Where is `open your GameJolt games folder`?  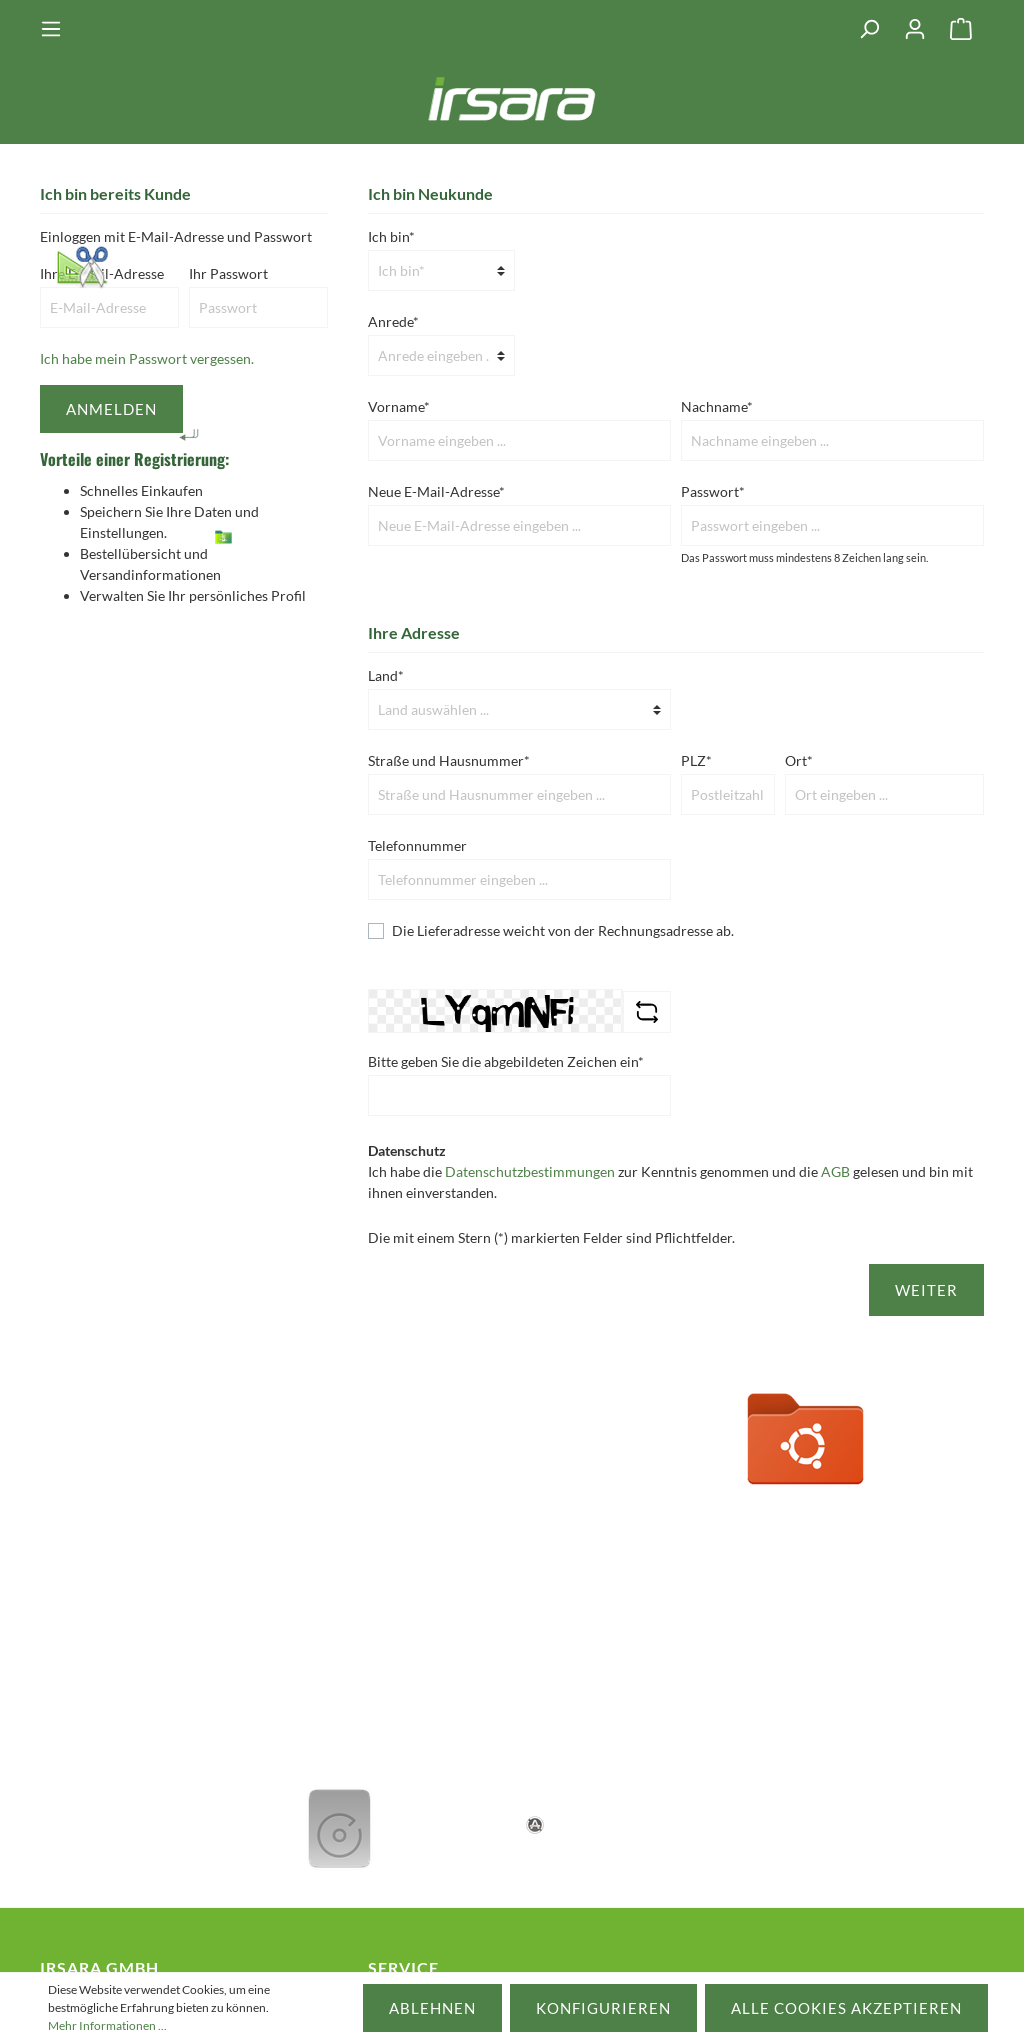
open your GameJolt games folder is located at coordinates (223, 537).